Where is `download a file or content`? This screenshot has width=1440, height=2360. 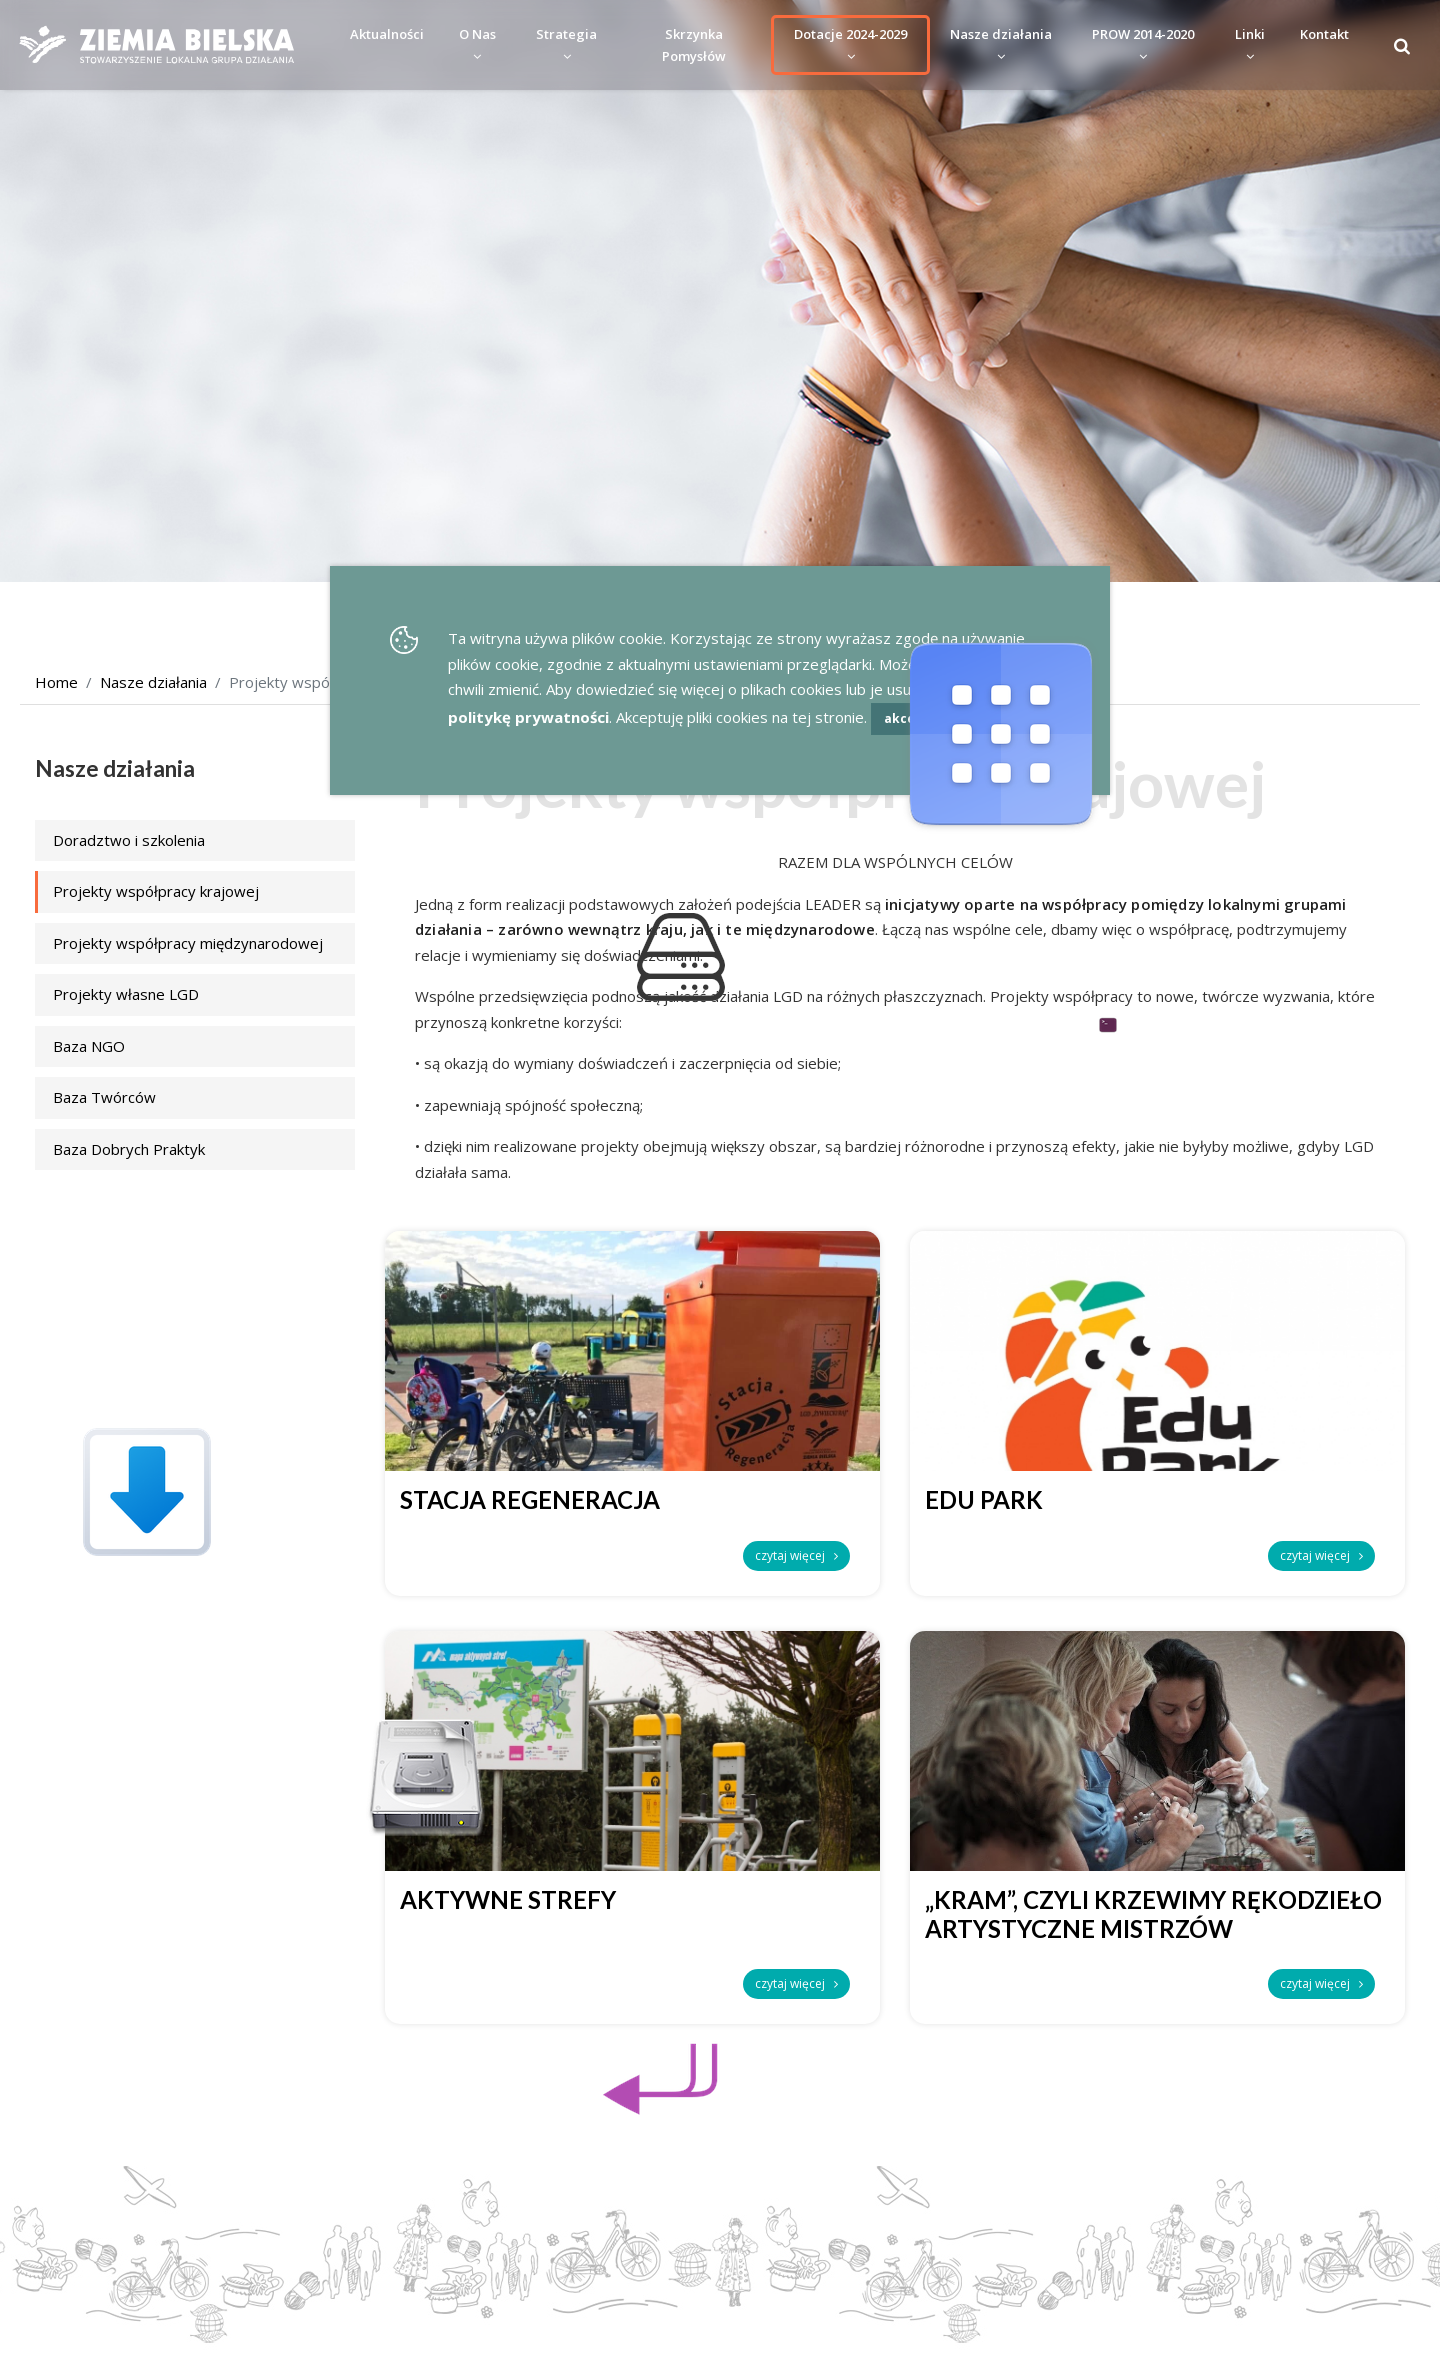
download a file or content is located at coordinates (147, 1492).